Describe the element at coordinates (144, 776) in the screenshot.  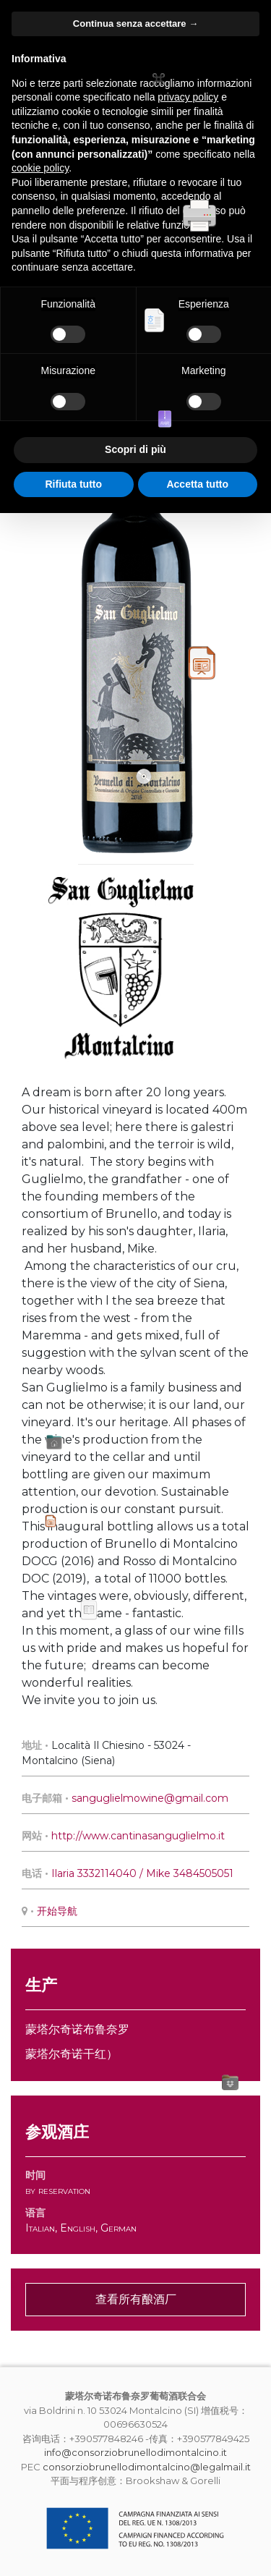
I see `access DVD-RW drive or disc` at that location.